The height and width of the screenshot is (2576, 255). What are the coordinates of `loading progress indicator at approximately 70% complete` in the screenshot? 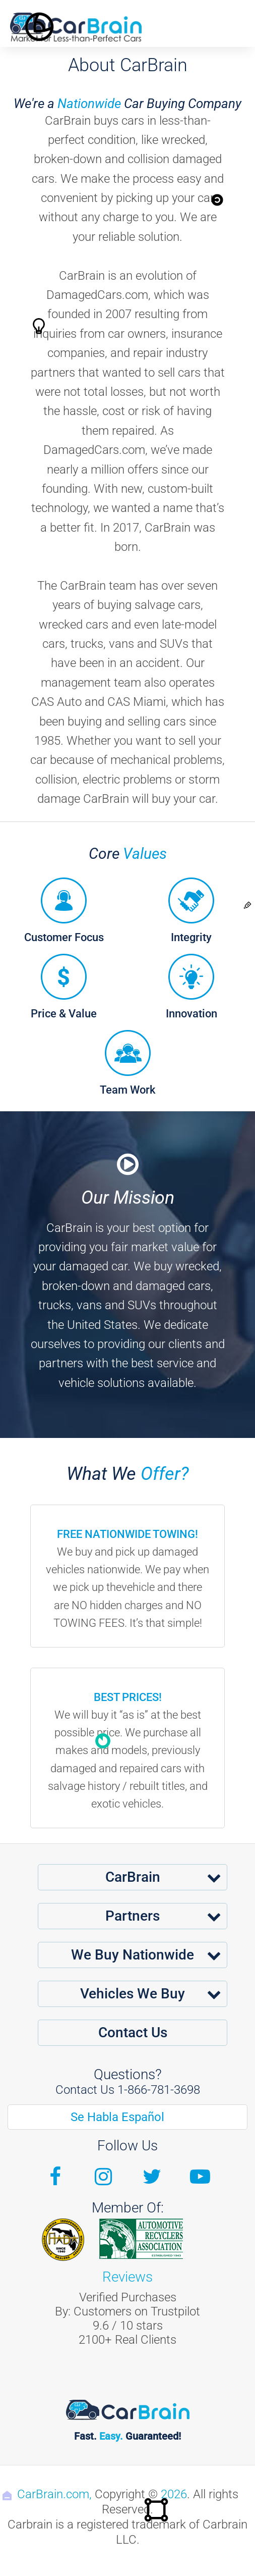 It's located at (103, 1741).